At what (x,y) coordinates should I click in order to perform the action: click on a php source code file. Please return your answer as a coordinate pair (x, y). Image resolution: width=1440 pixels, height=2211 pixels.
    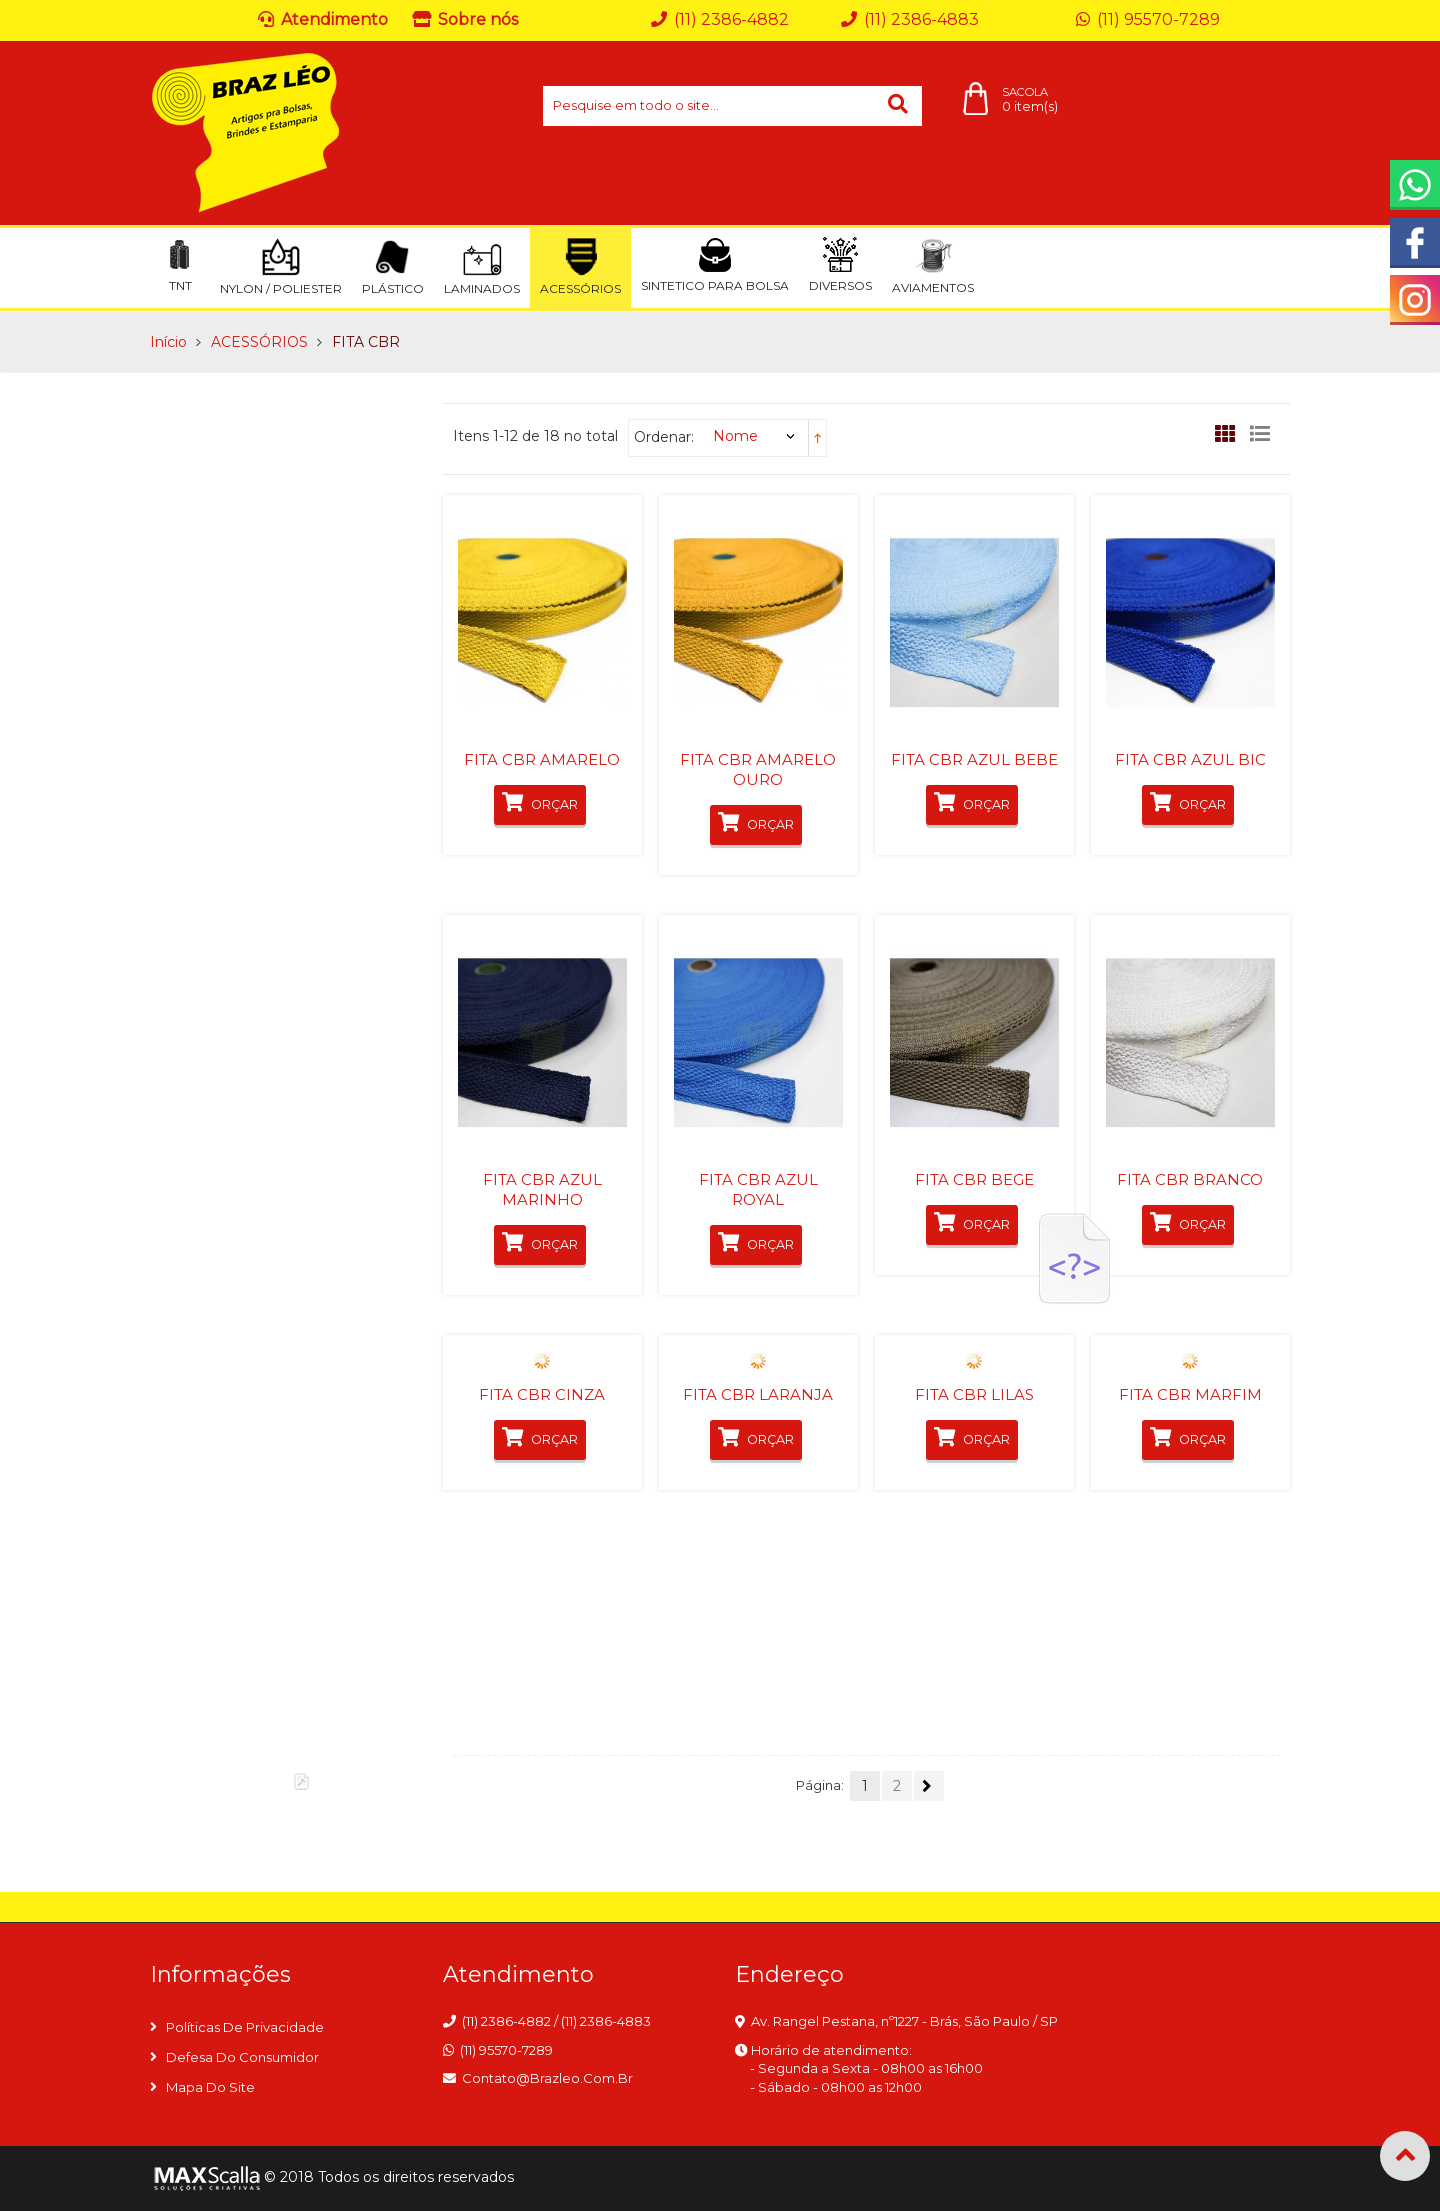
    Looking at the image, I should click on (1074, 1258).